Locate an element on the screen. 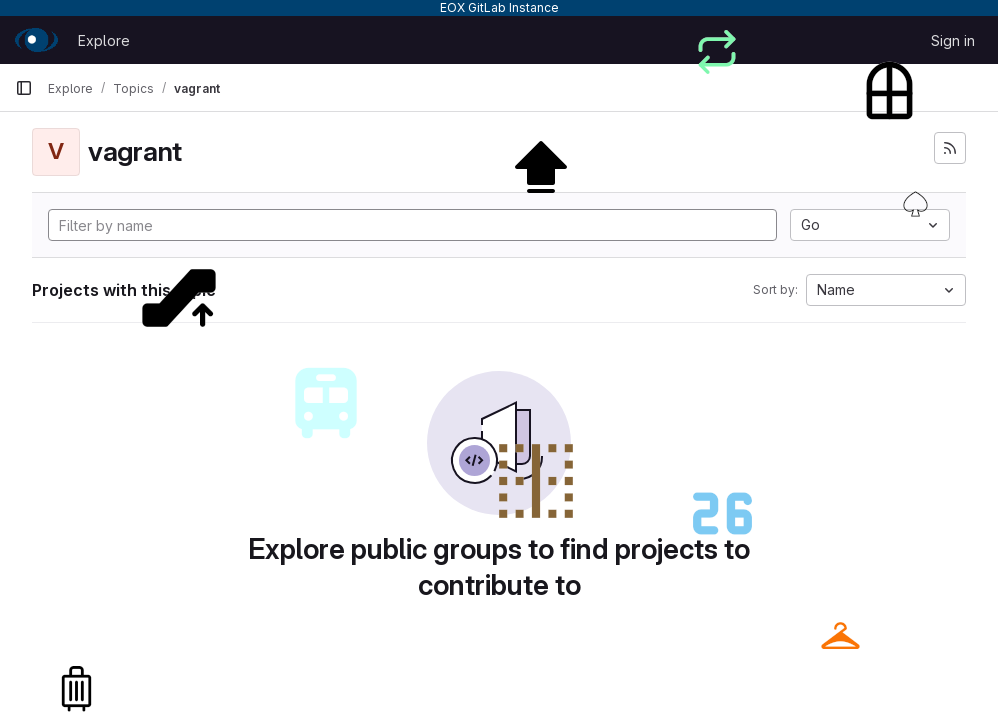 Image resolution: width=998 pixels, height=720 pixels. indicates item number 26 in a list or sequence is located at coordinates (722, 513).